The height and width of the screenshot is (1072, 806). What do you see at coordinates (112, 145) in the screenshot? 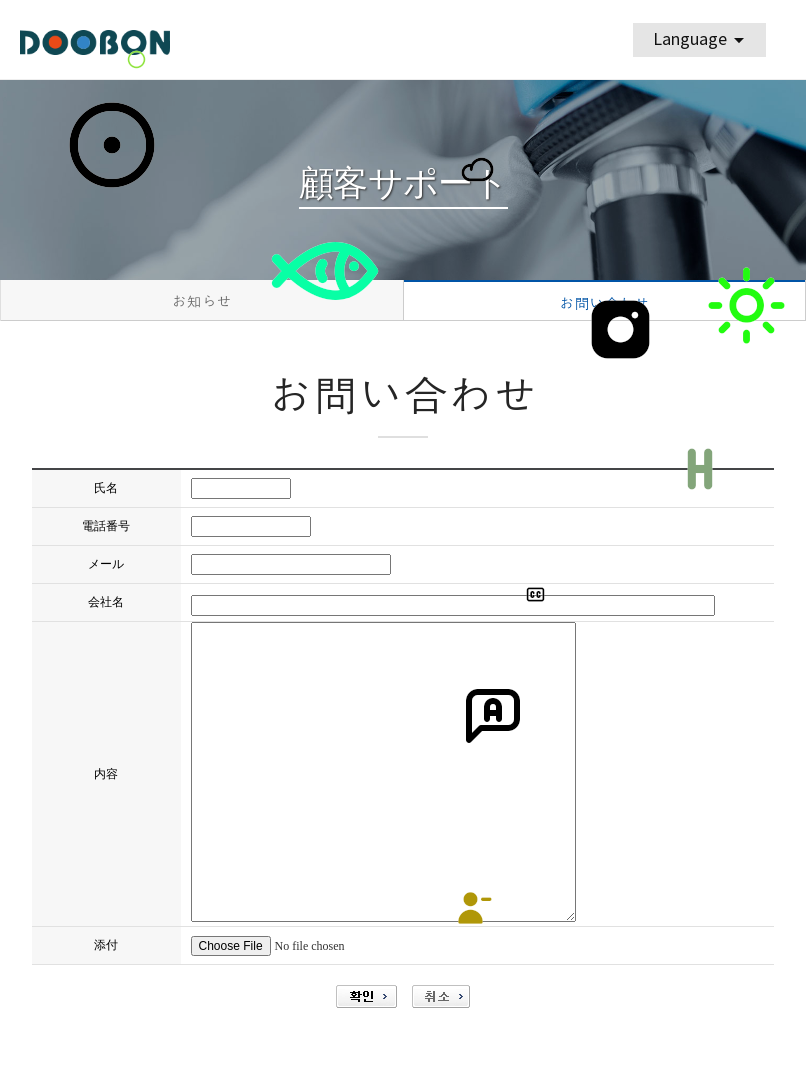
I see `select or mark an item as active` at bounding box center [112, 145].